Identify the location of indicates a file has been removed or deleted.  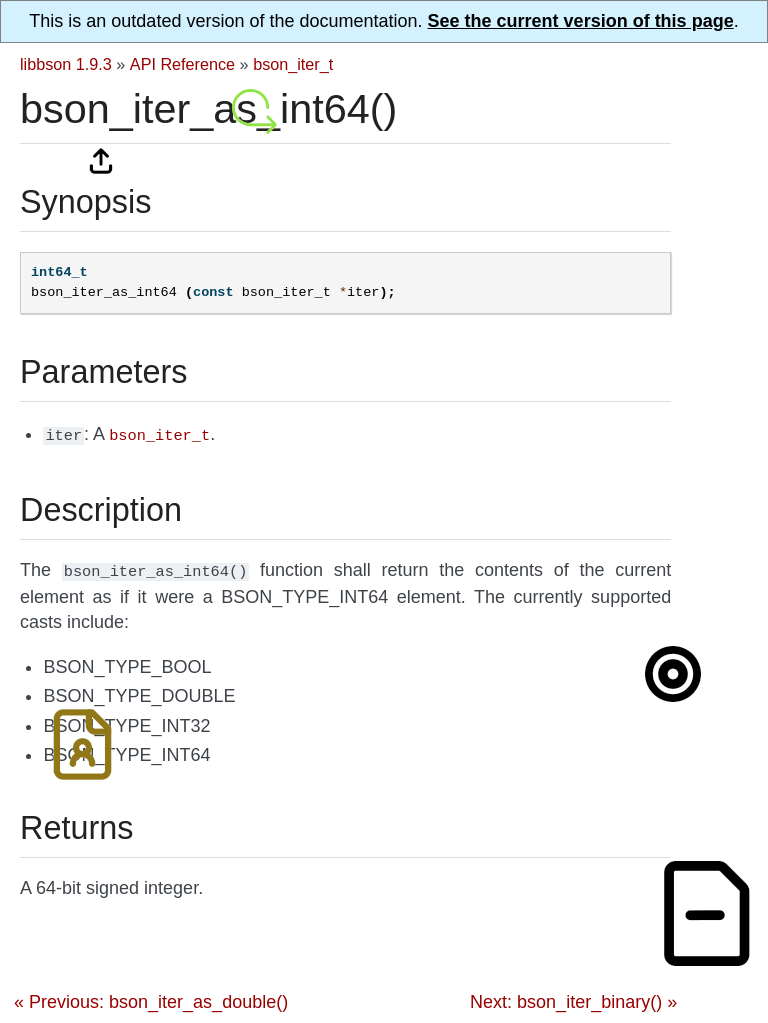
(703, 913).